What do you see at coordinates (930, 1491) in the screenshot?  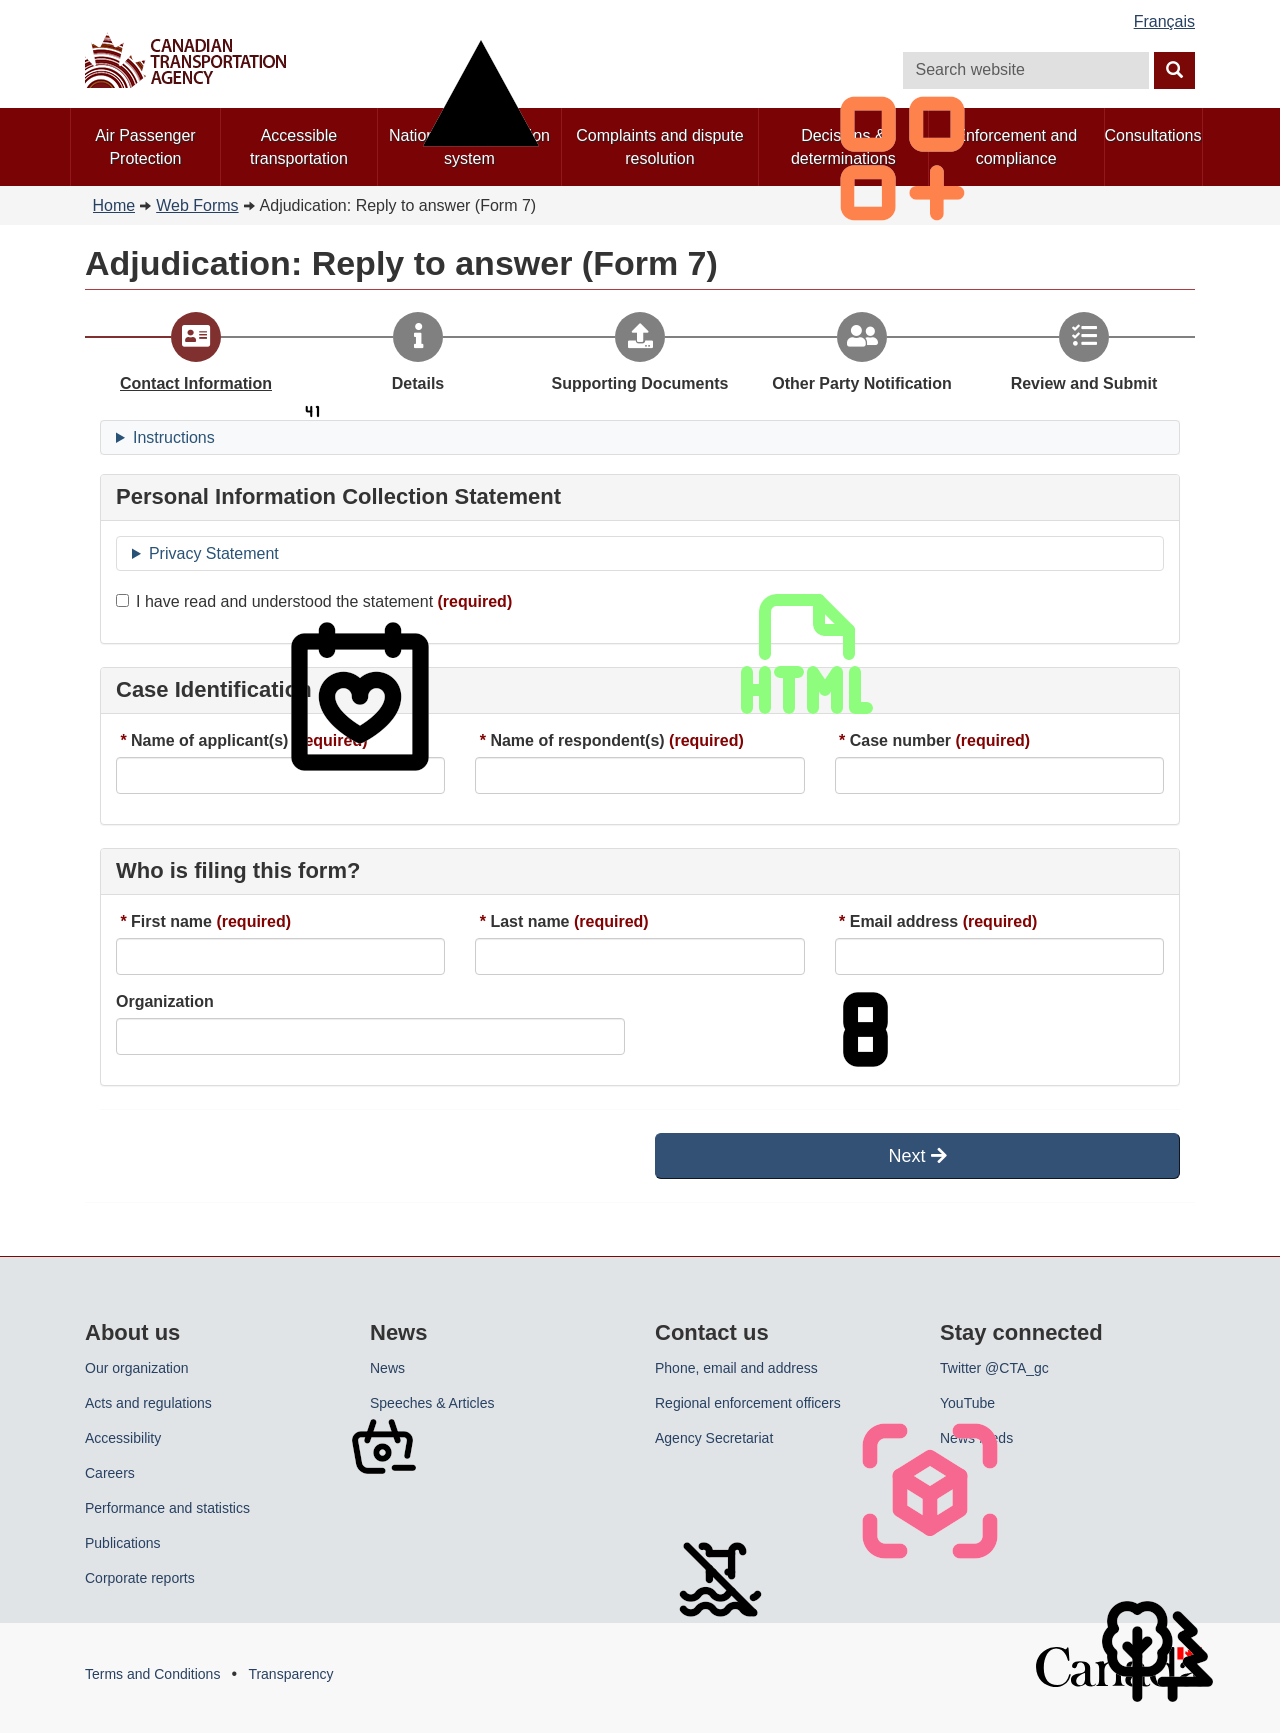 I see `open augmented reality mode` at bounding box center [930, 1491].